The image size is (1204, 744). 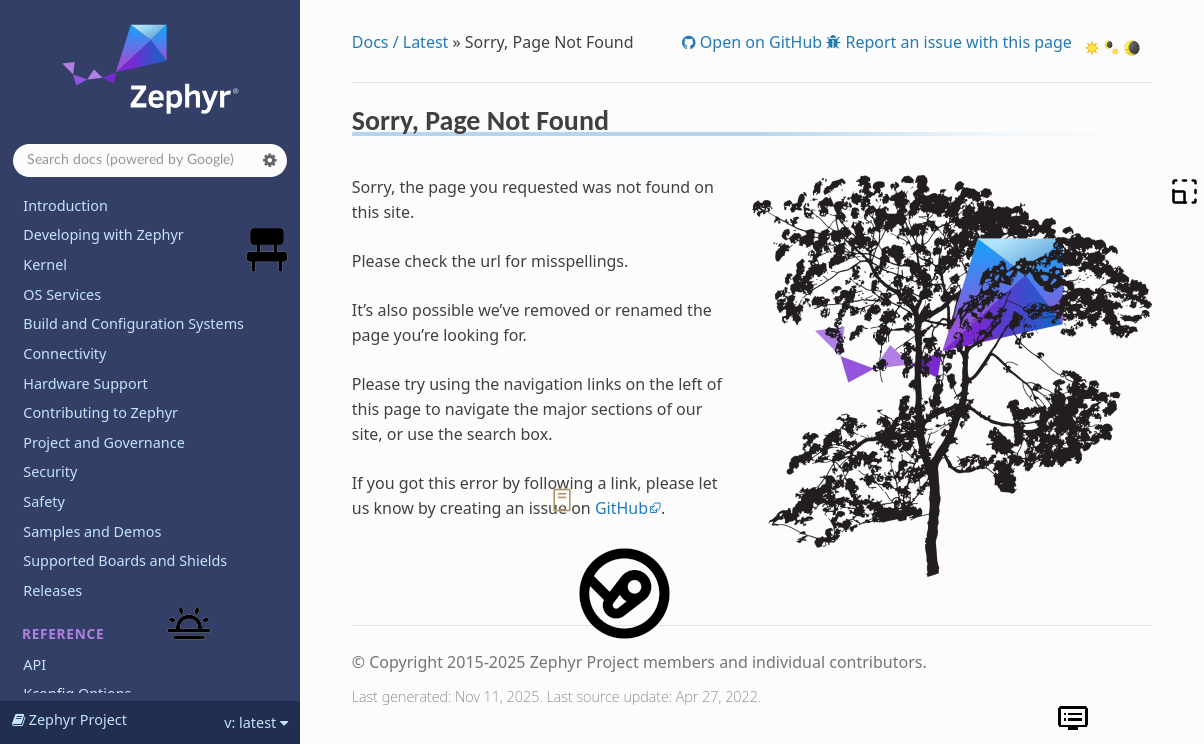 What do you see at coordinates (267, 250) in the screenshot?
I see `browse furniture or seating options` at bounding box center [267, 250].